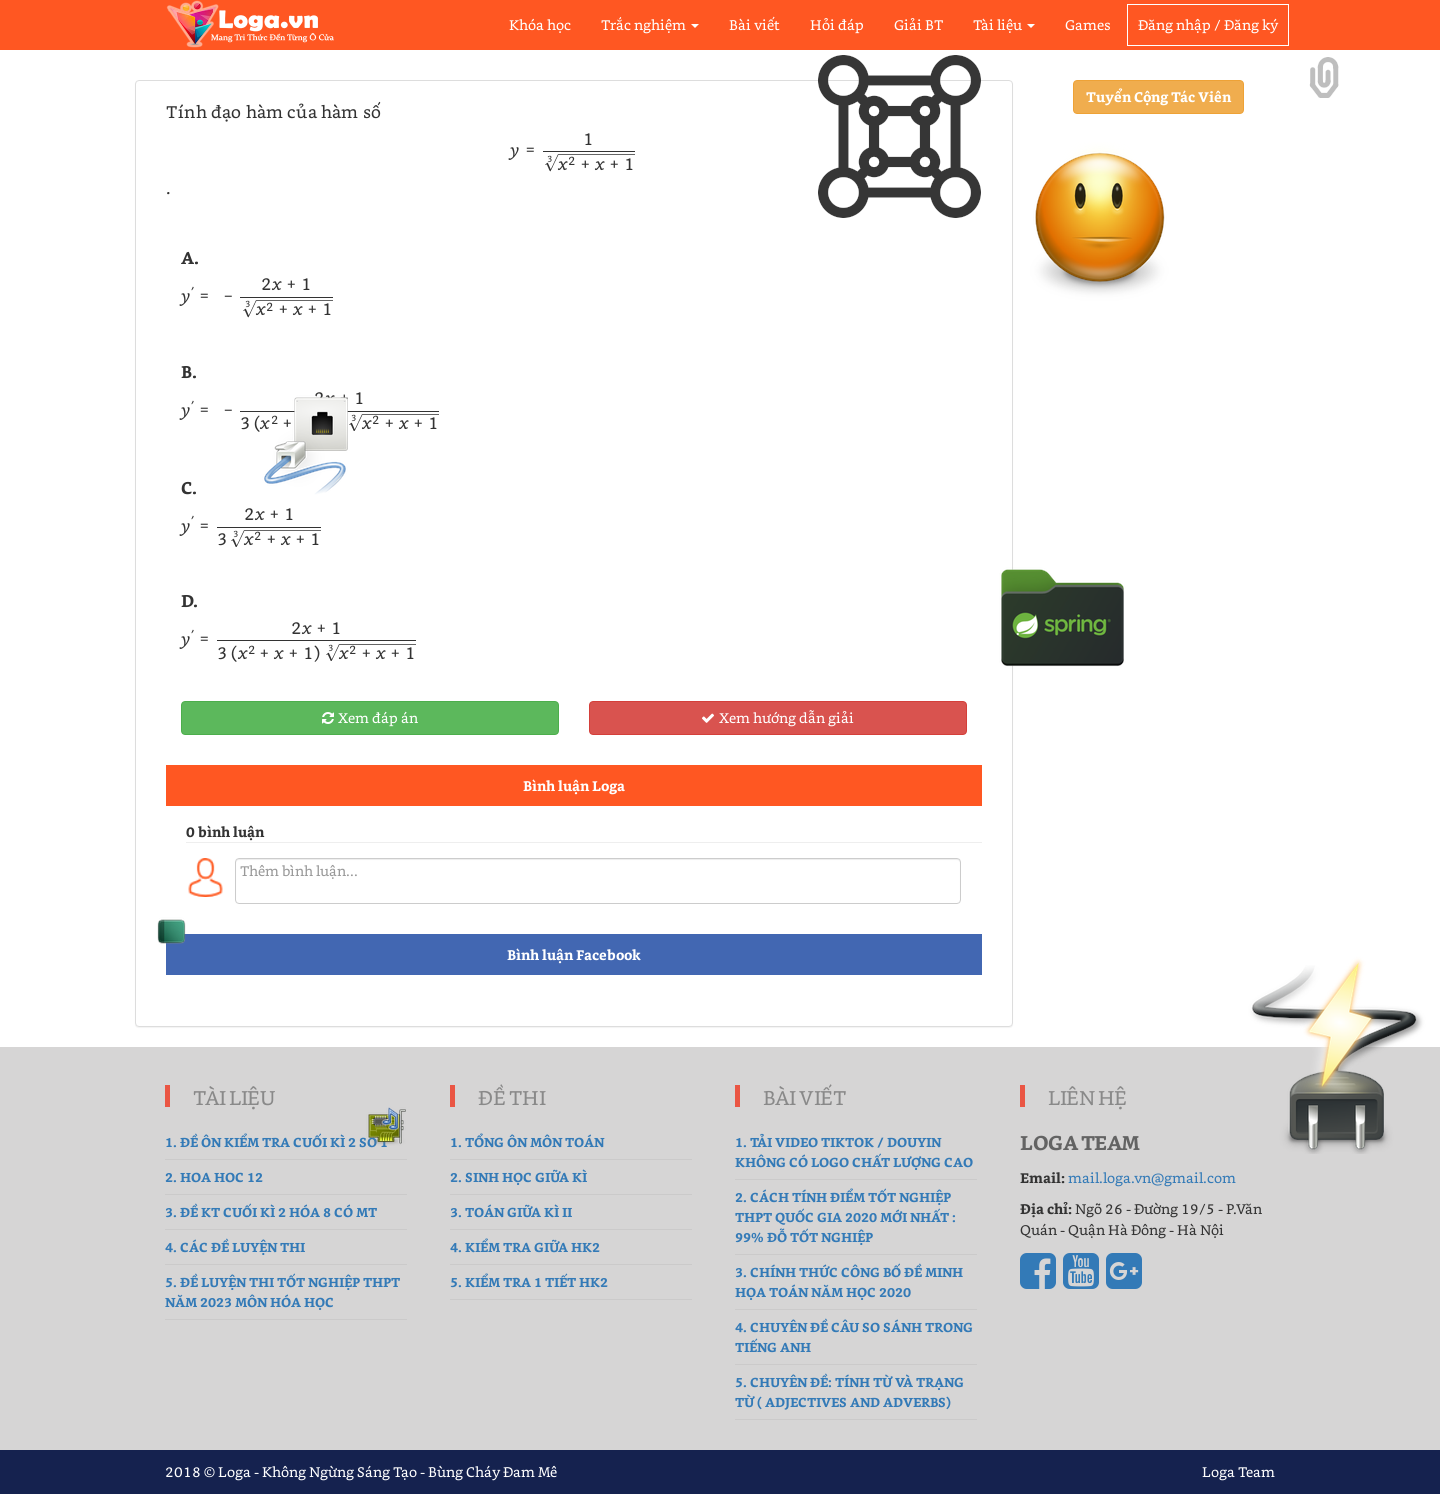 This screenshot has width=1440, height=1494. I want to click on audio or sound card hardware device, so click(386, 1126).